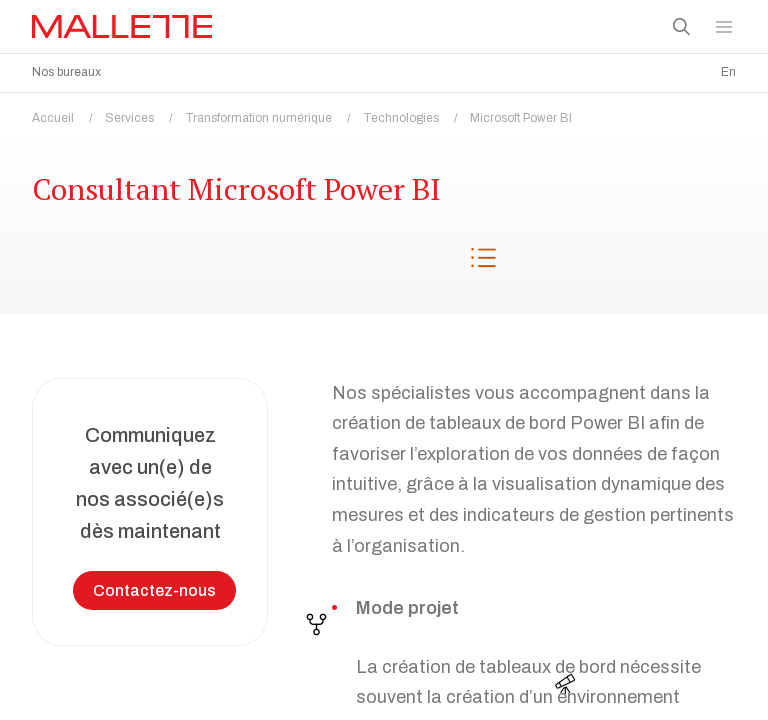 Image resolution: width=768 pixels, height=720 pixels. Describe the element at coordinates (483, 257) in the screenshot. I see `view items as a bulleted list` at that location.